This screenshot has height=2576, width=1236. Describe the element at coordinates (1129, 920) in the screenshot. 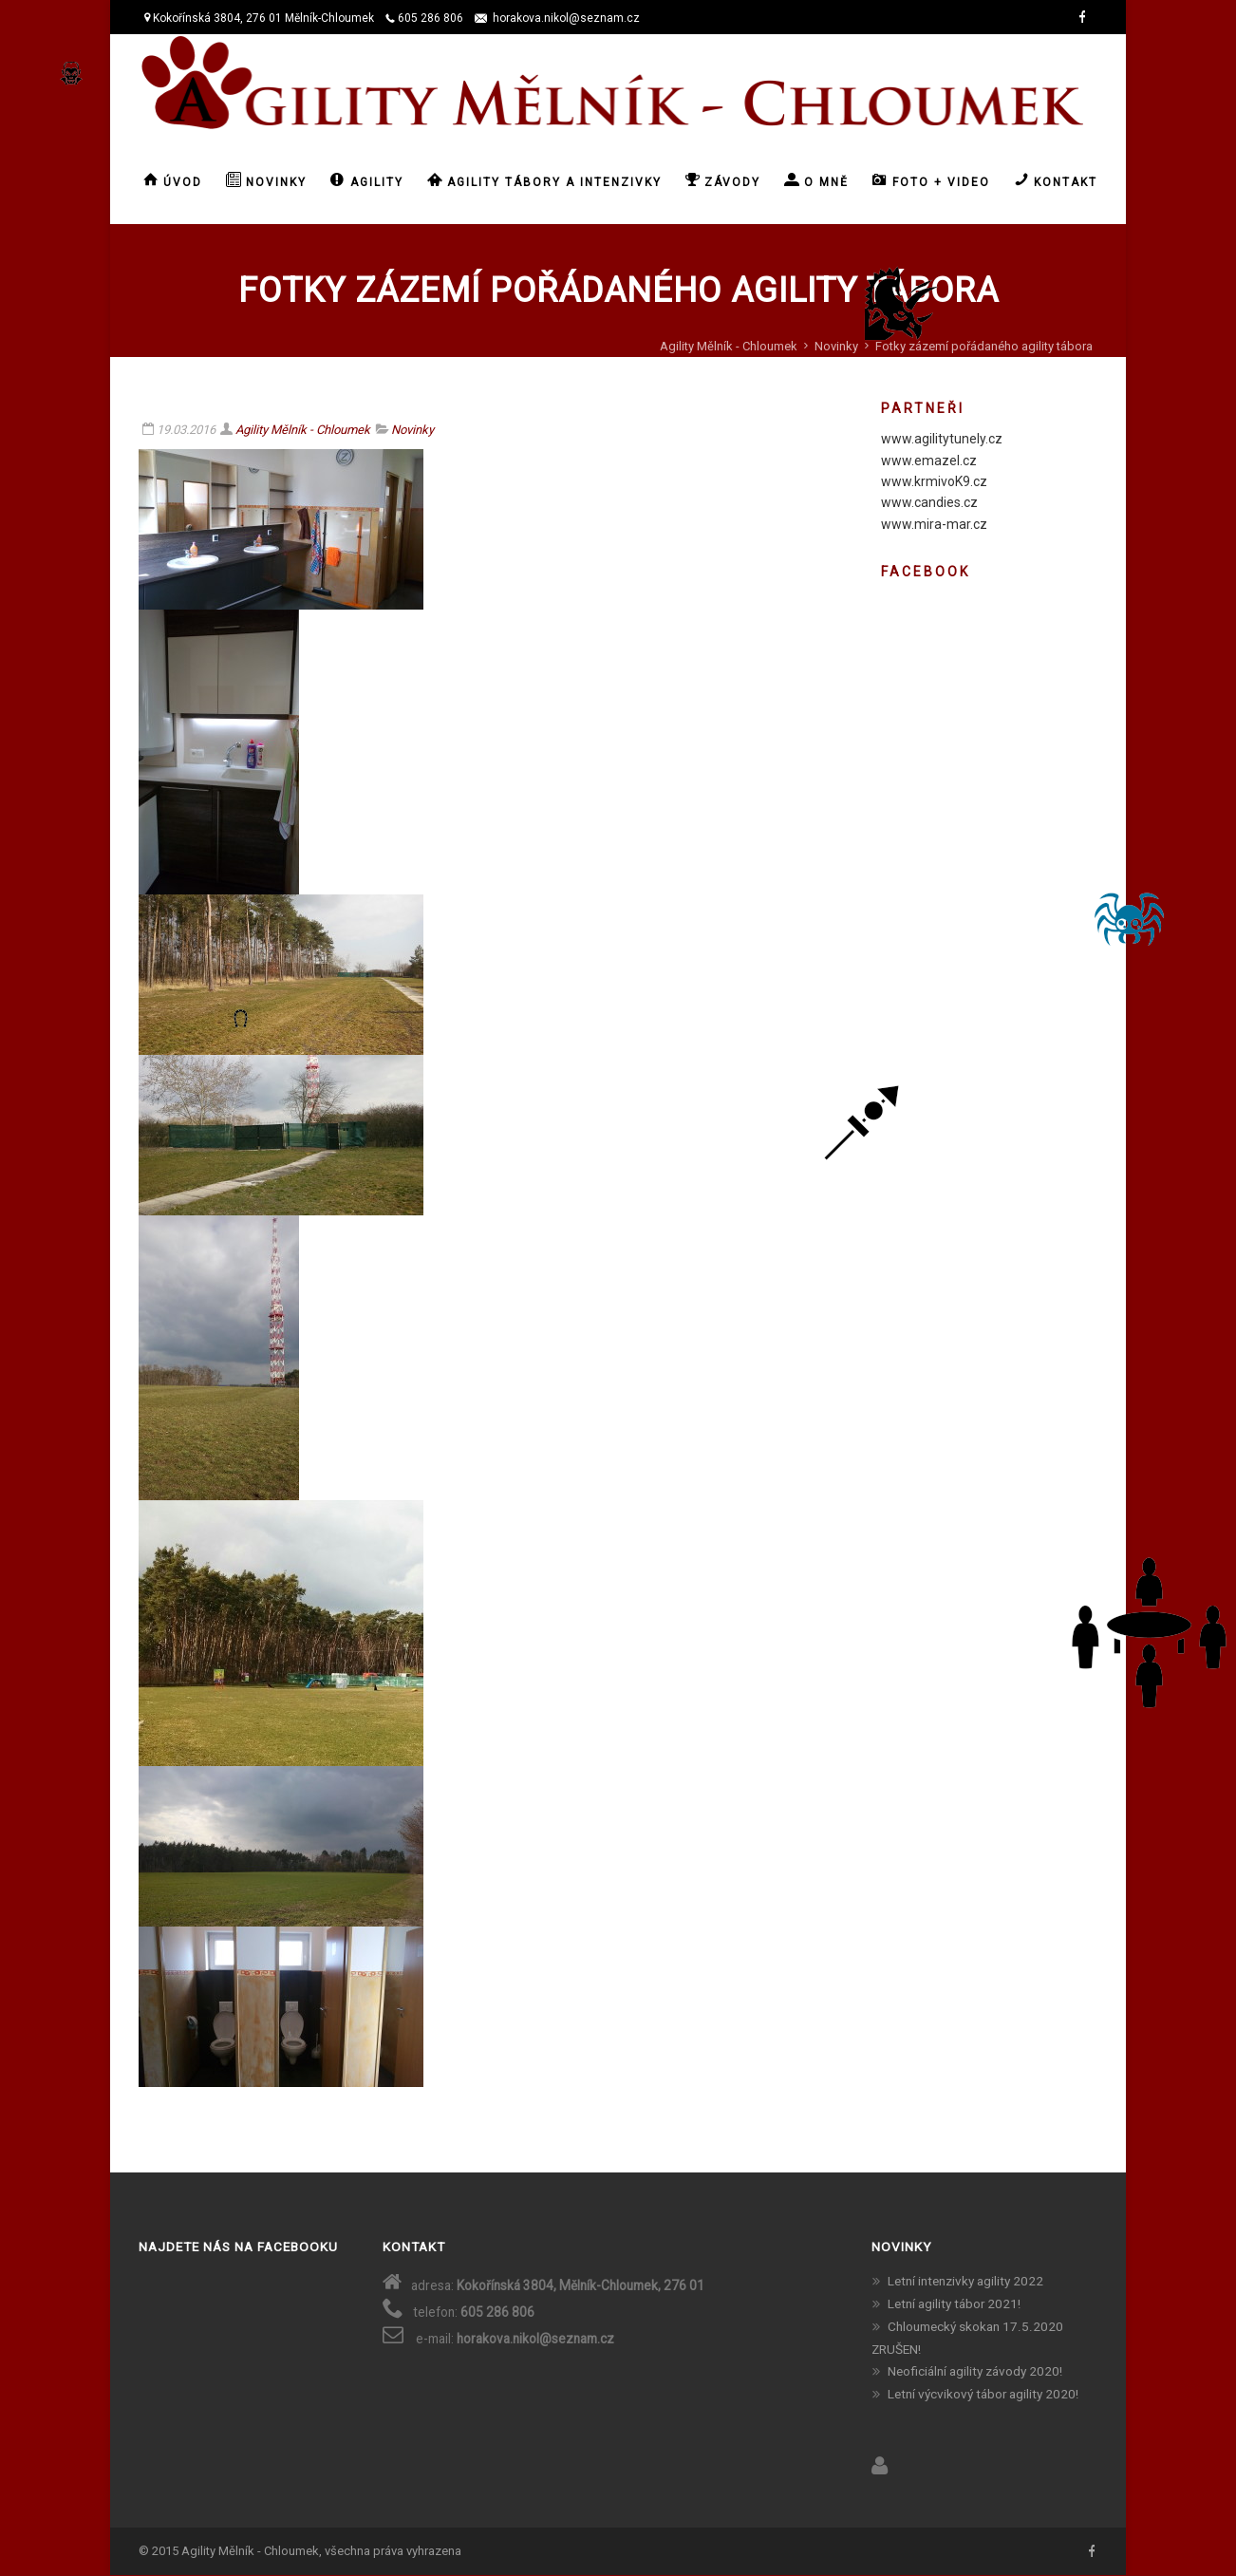

I see `indicates bug or pest-related content in a game` at that location.